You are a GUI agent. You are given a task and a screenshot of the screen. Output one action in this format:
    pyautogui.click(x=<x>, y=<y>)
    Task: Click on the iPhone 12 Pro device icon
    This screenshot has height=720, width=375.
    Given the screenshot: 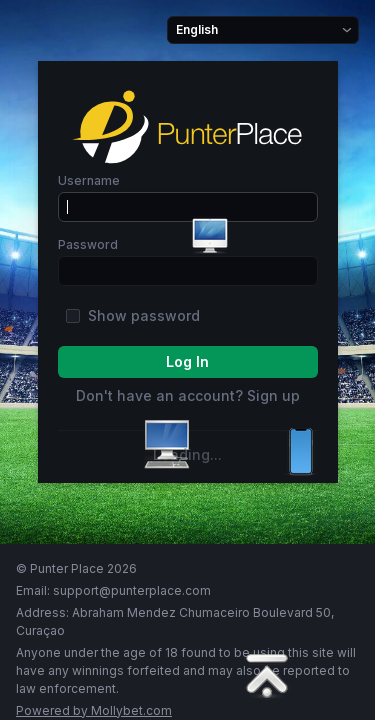 What is the action you would take?
    pyautogui.click(x=301, y=452)
    